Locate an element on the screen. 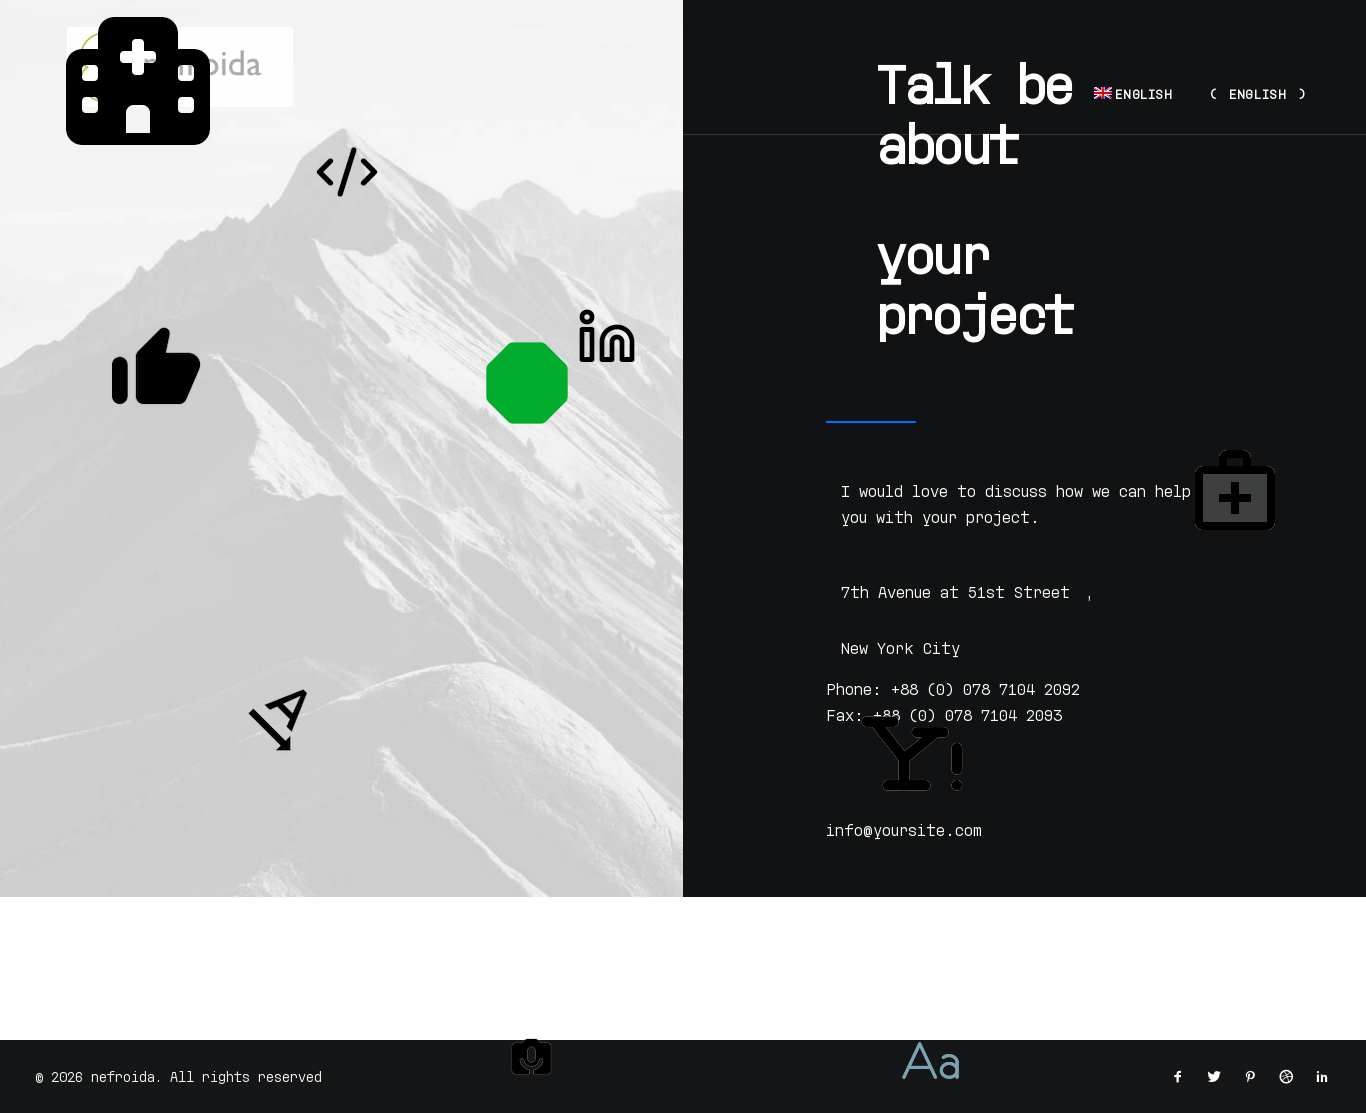 This screenshot has height=1113, width=1366. view nearby hospitals or medical facilities is located at coordinates (138, 81).